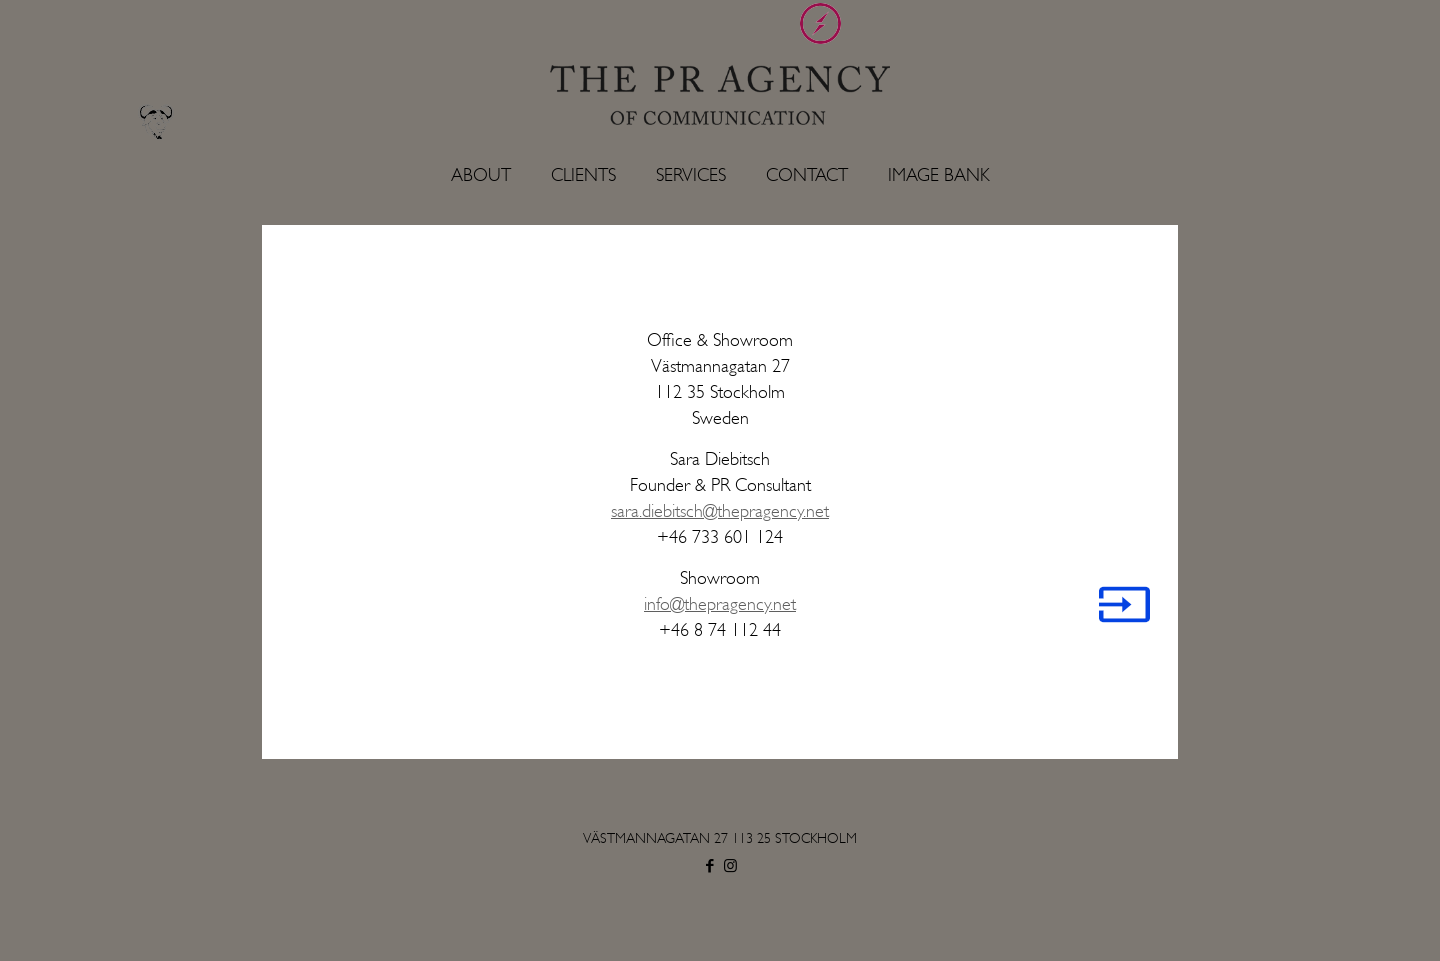 The height and width of the screenshot is (961, 1440). Describe the element at coordinates (1124, 604) in the screenshot. I see `typer app logo` at that location.